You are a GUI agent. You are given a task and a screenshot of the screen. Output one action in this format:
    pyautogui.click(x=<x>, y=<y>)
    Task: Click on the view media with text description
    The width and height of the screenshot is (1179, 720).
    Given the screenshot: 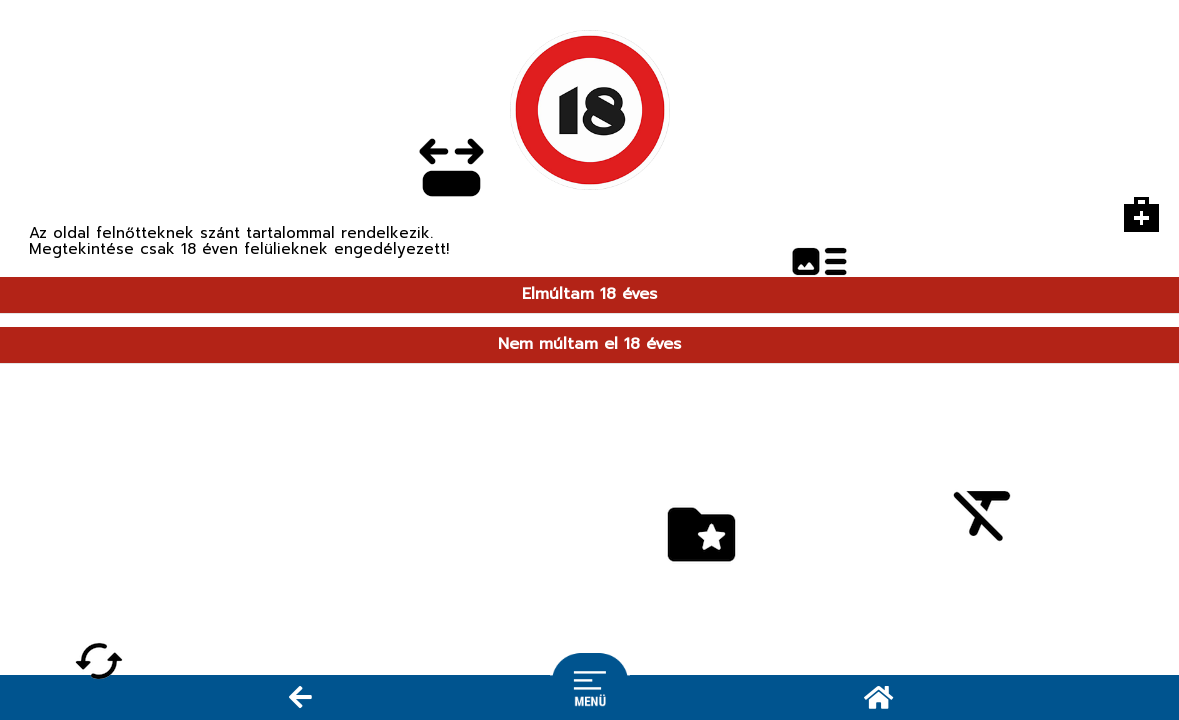 What is the action you would take?
    pyautogui.click(x=819, y=261)
    